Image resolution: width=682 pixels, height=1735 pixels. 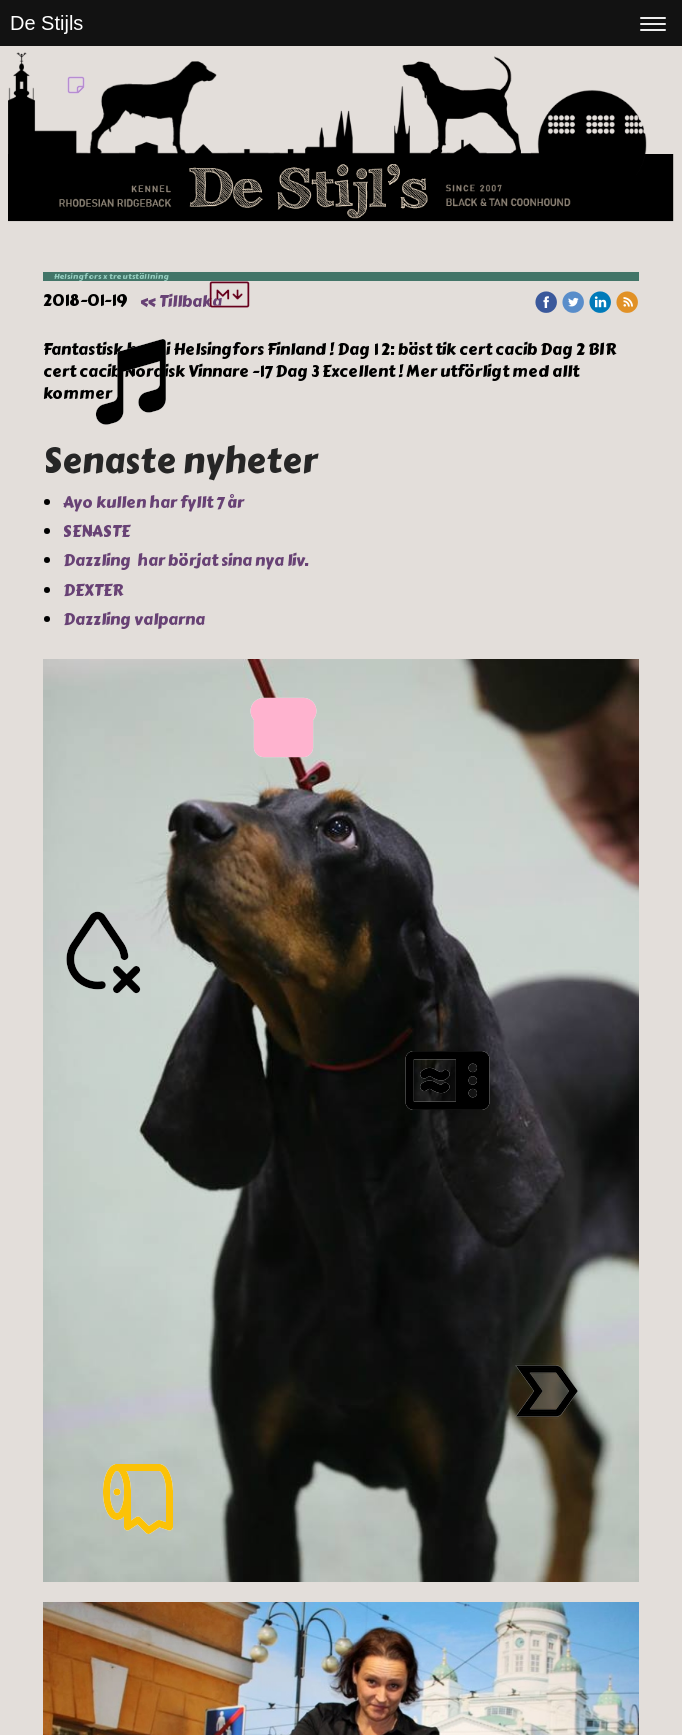 What do you see at coordinates (447, 1080) in the screenshot?
I see `access microwave or kitchen appliance controls` at bounding box center [447, 1080].